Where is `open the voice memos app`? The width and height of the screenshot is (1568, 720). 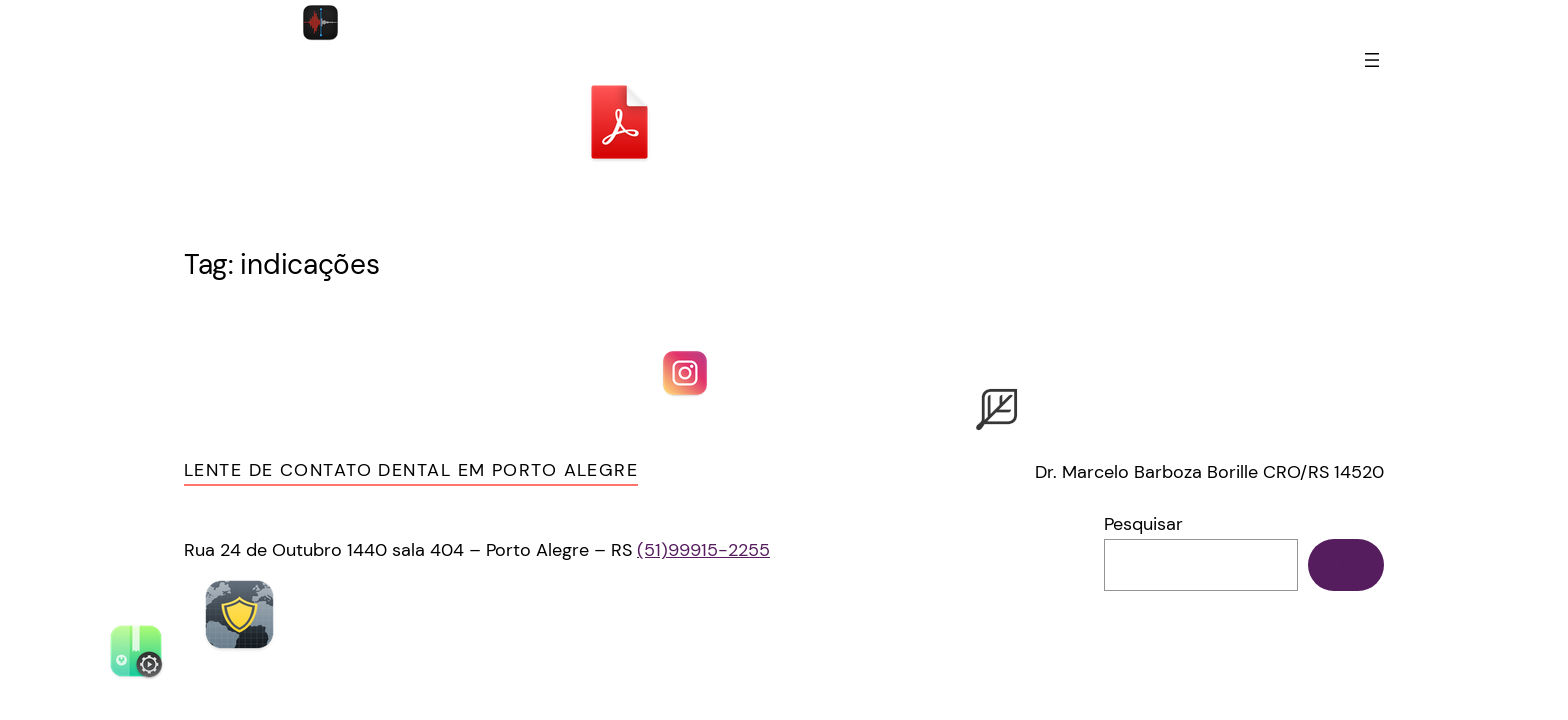 open the voice memos app is located at coordinates (320, 22).